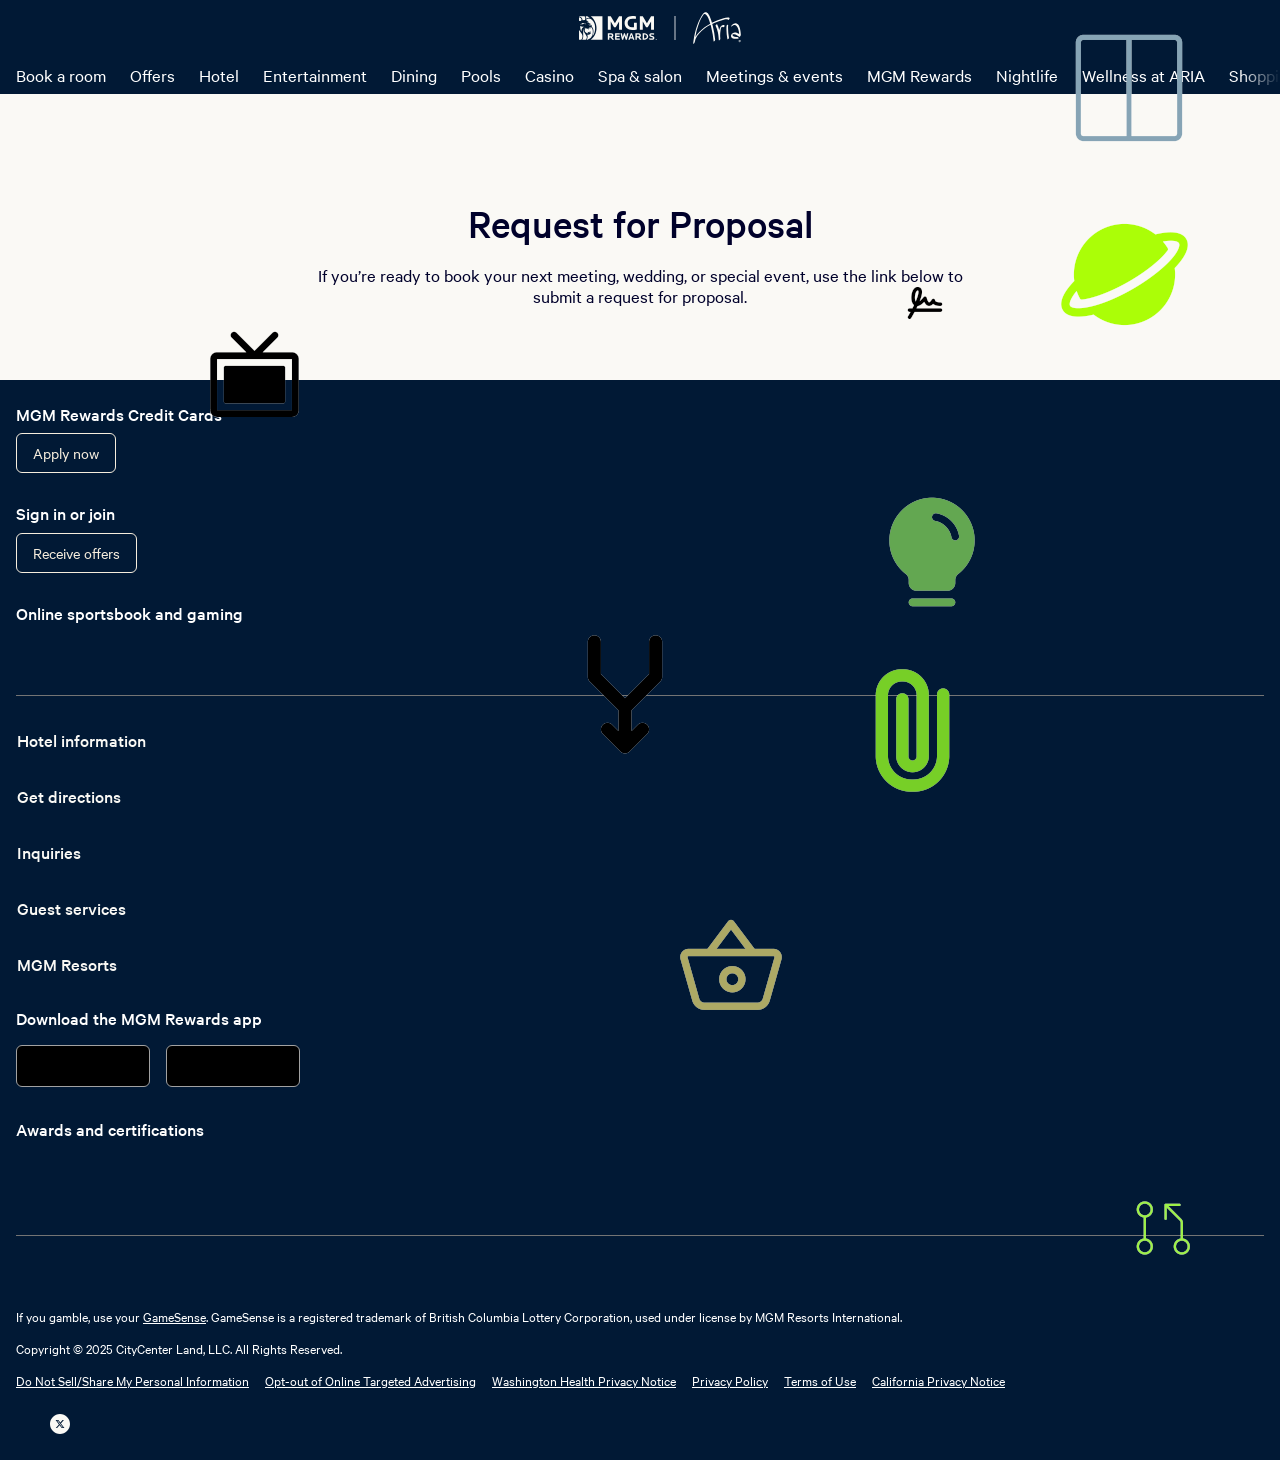 The image size is (1280, 1460). I want to click on split view horizontally, so click(1129, 88).